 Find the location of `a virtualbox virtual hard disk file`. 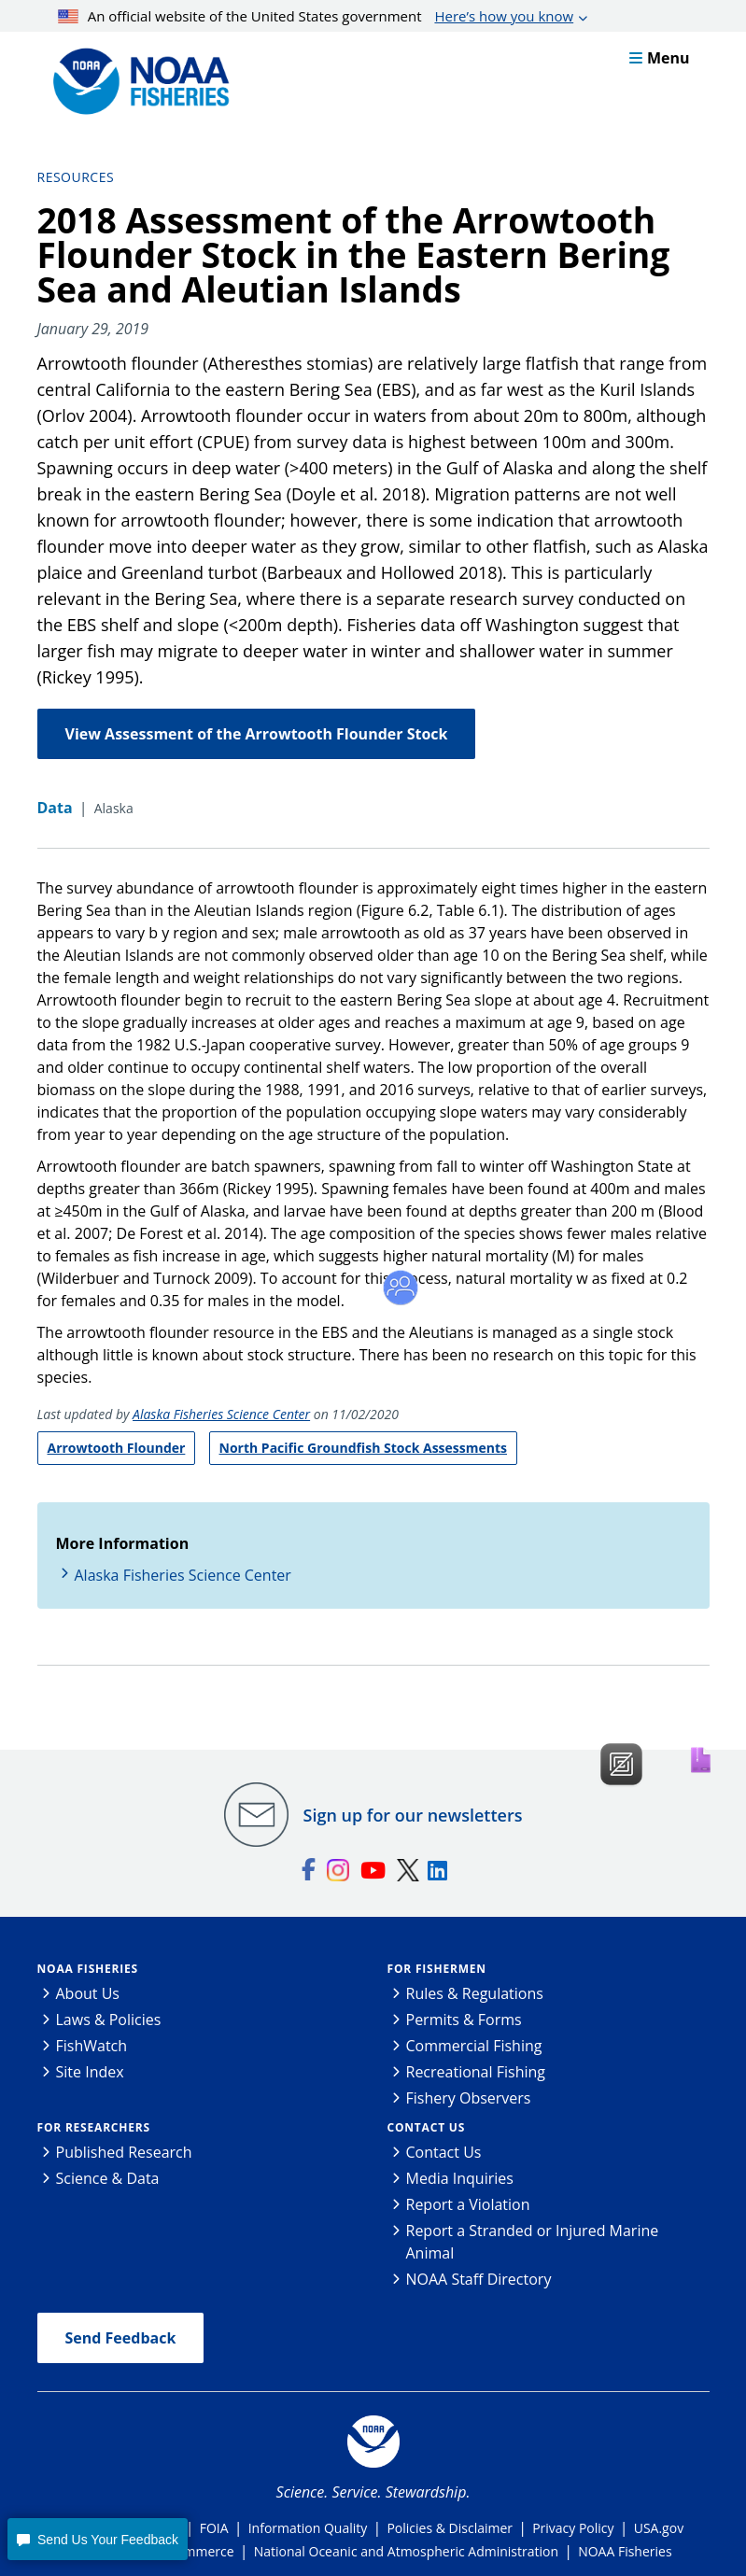

a virtualbox virtual hard disk file is located at coordinates (700, 1760).